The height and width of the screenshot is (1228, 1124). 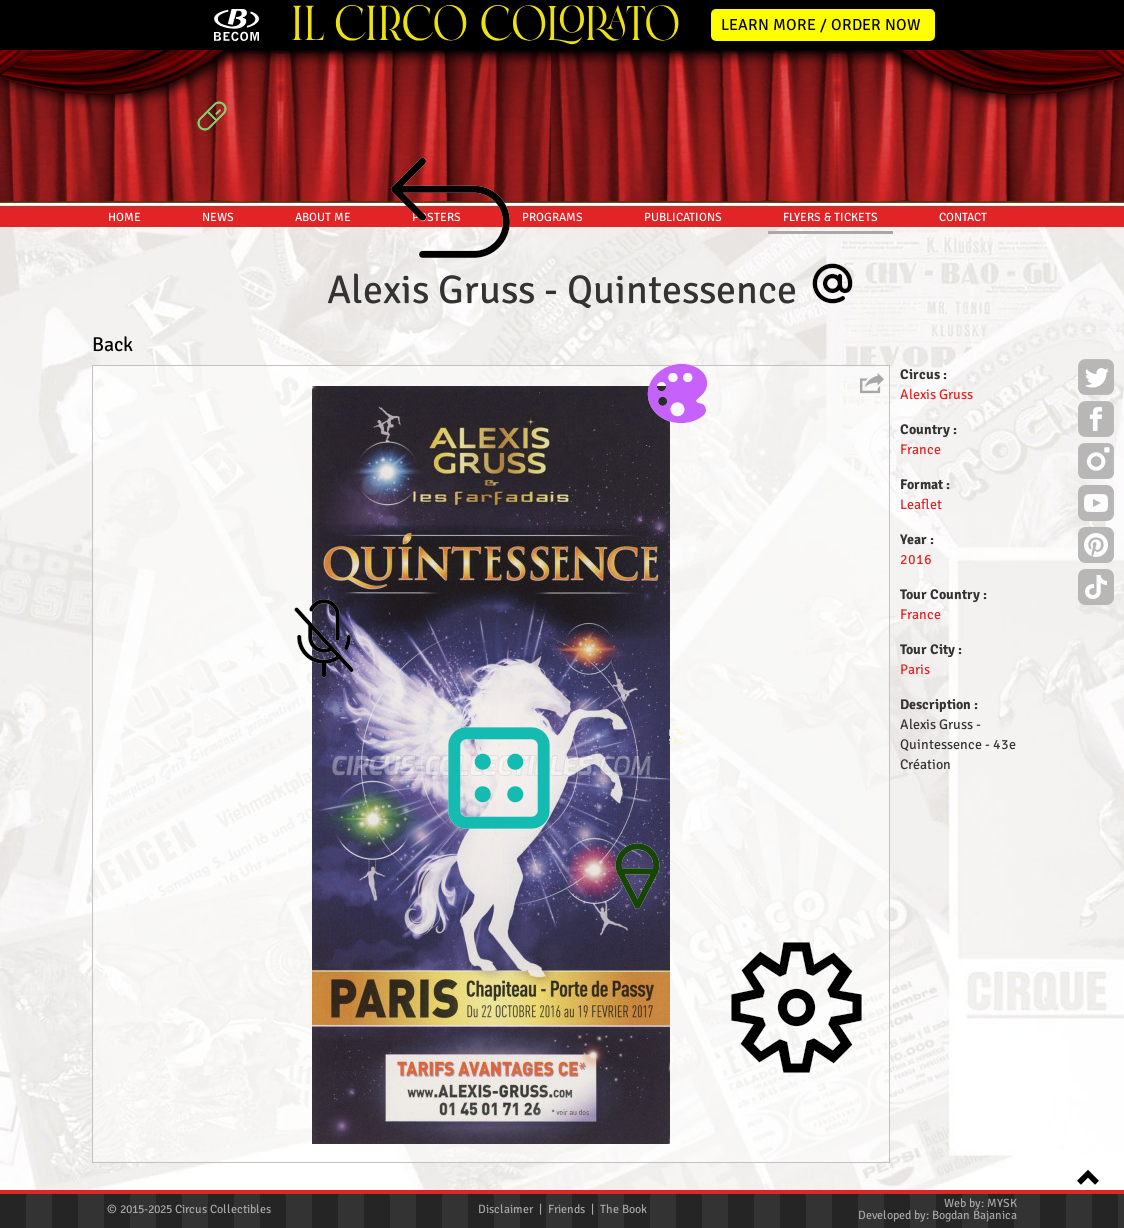 What do you see at coordinates (676, 737) in the screenshot?
I see `open an SVG file` at bounding box center [676, 737].